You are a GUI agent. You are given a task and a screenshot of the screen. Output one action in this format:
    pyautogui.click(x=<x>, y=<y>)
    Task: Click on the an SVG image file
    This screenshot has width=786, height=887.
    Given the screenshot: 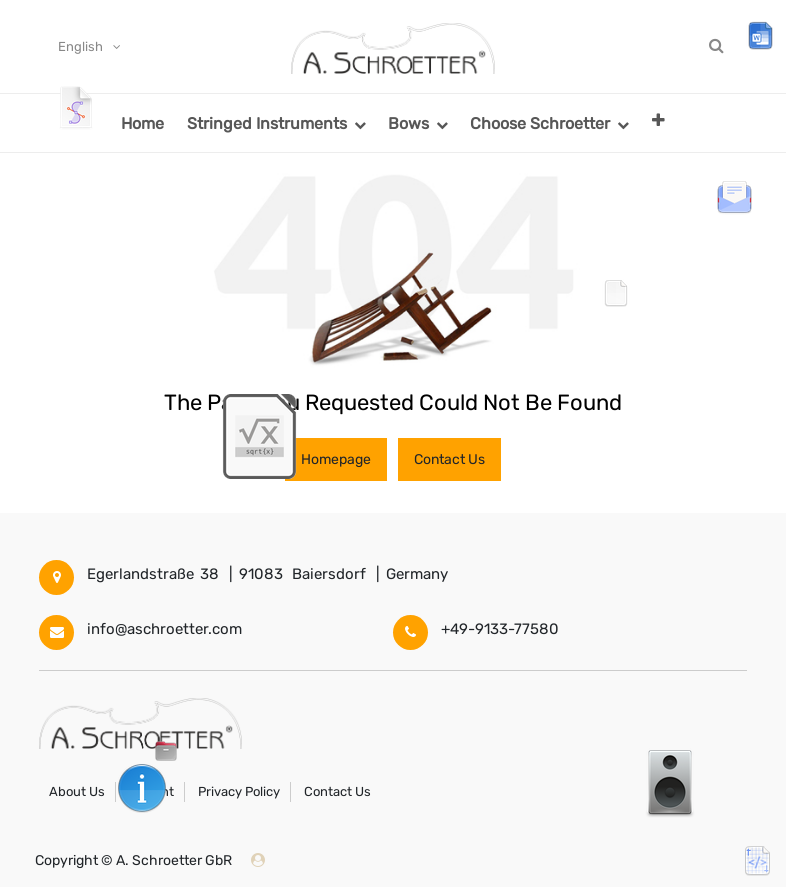 What is the action you would take?
    pyautogui.click(x=76, y=108)
    